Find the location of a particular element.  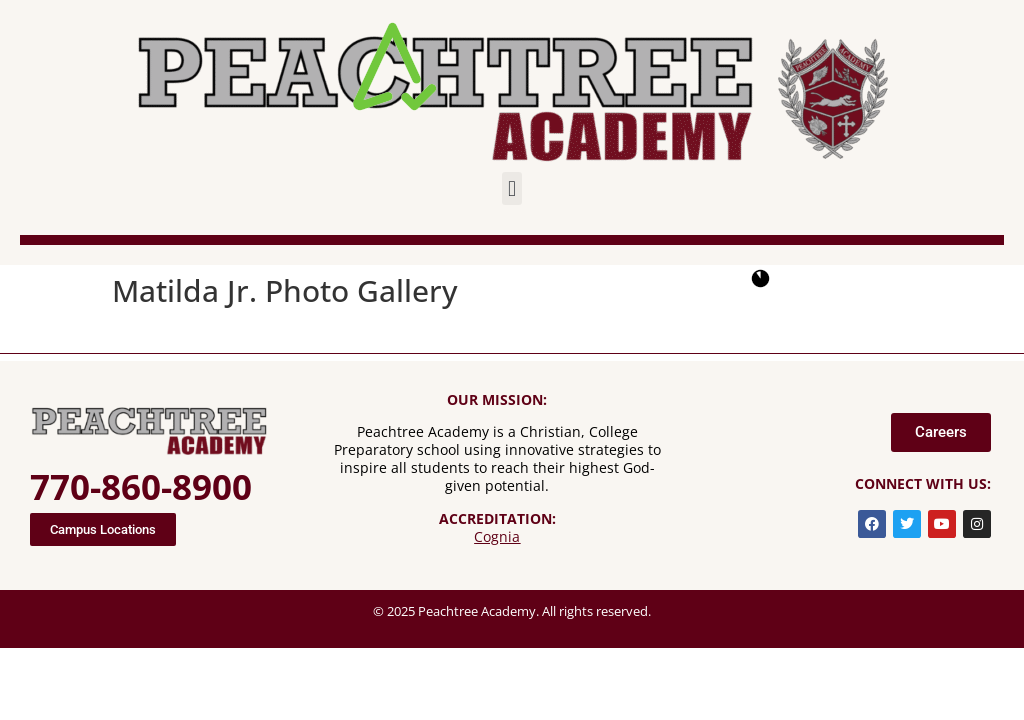

location or destination confirmed is located at coordinates (392, 66).